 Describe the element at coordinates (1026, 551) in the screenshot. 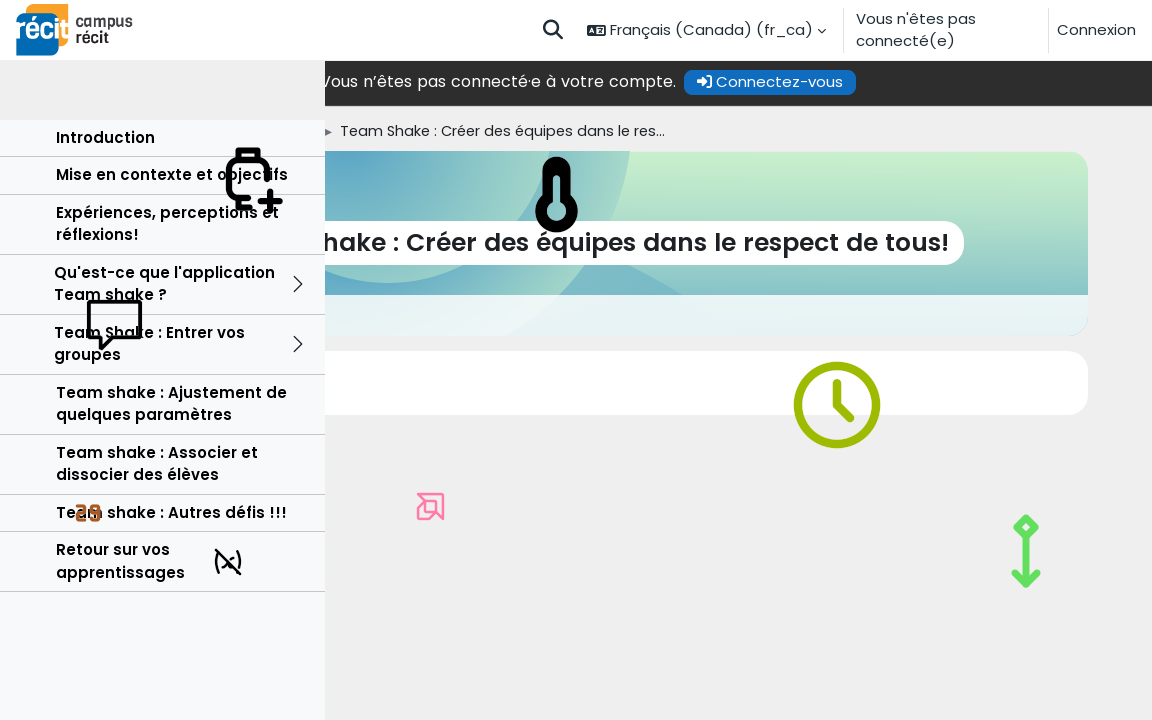

I see `move item down in a list or sequence` at that location.